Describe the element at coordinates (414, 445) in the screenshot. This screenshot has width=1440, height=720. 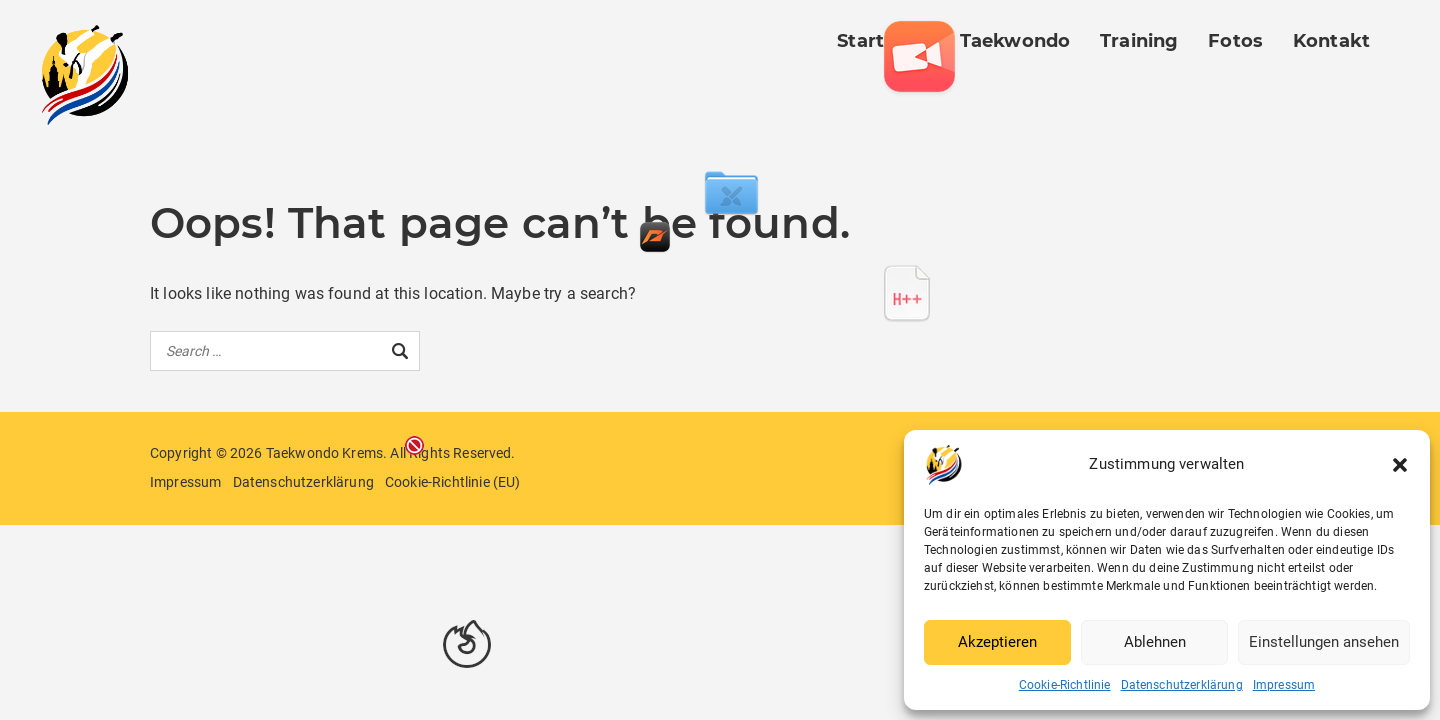
I see `delete selected email message` at that location.